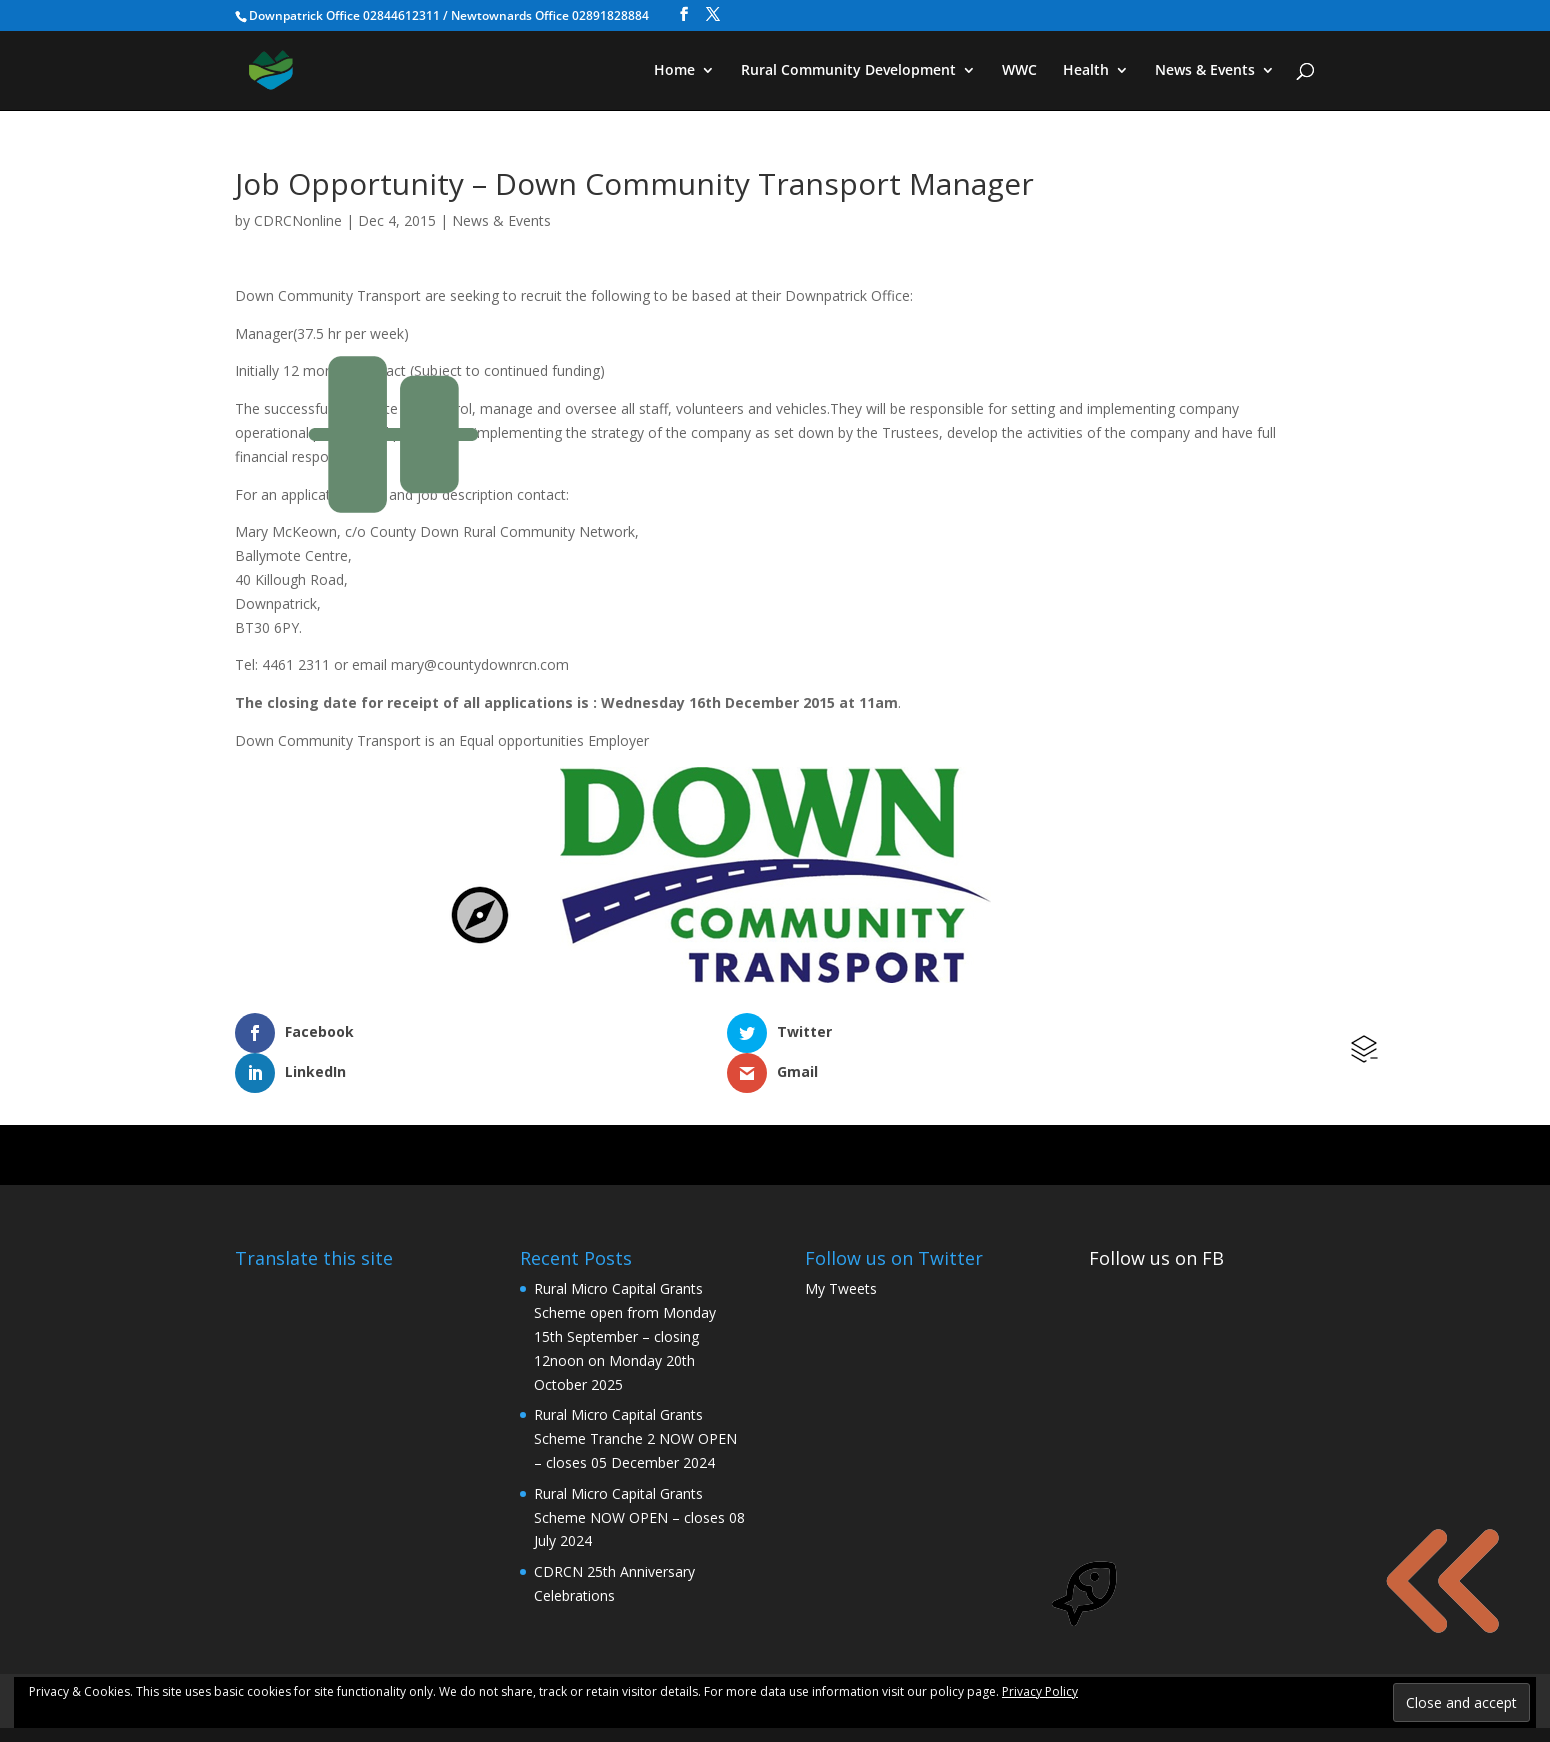  Describe the element at coordinates (1087, 1591) in the screenshot. I see `browse seafood or fish-related content` at that location.